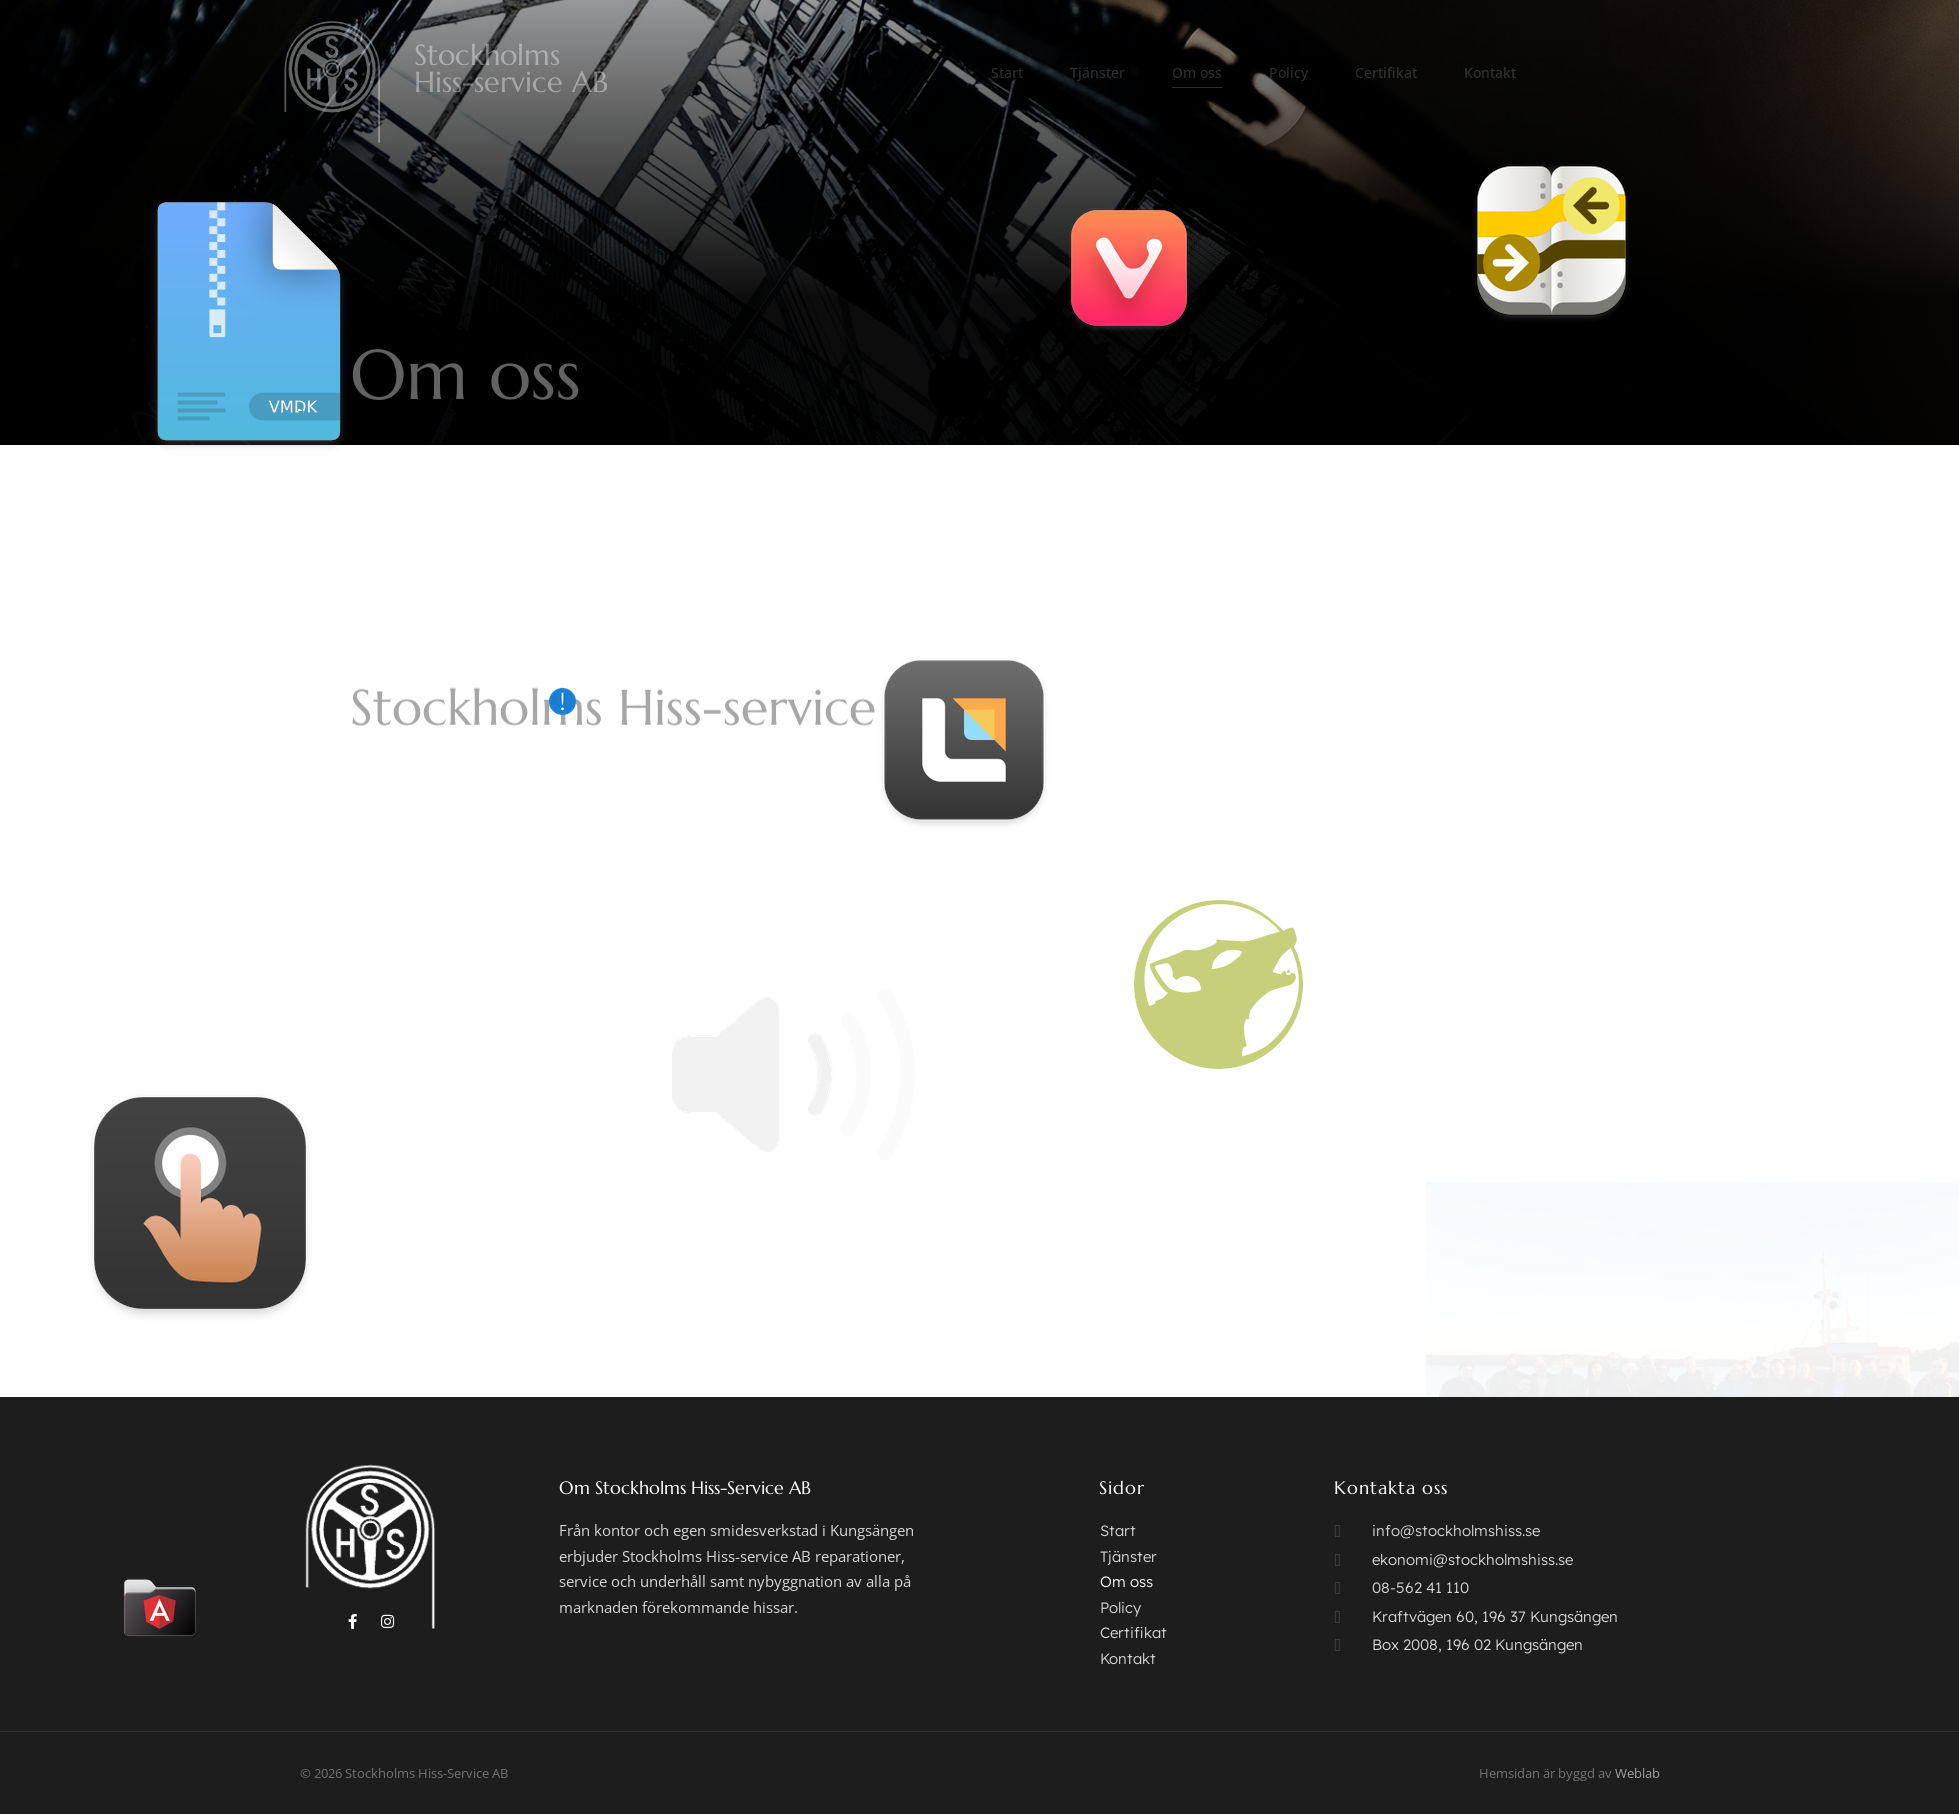 This screenshot has width=1959, height=1814. What do you see at coordinates (159, 1609) in the screenshot?
I see `folder containing Angular project files` at bounding box center [159, 1609].